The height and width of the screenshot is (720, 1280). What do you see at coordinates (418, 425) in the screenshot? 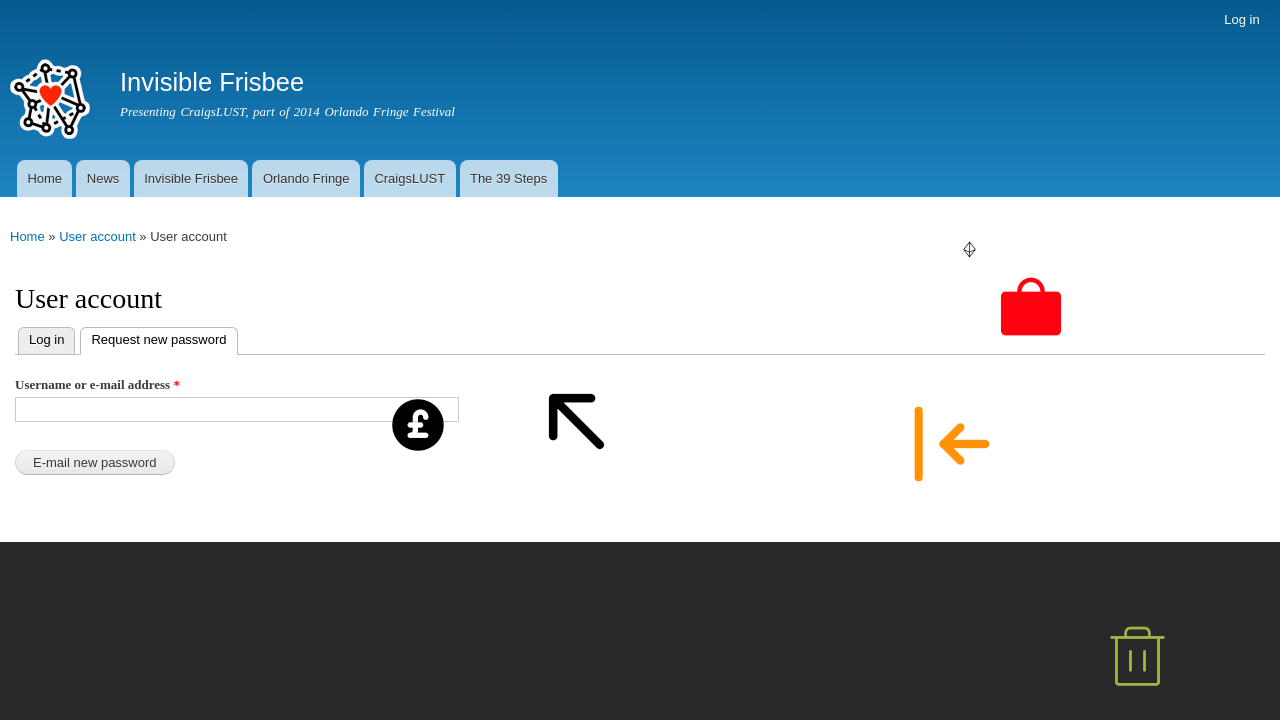
I see `view balance in British pounds` at bounding box center [418, 425].